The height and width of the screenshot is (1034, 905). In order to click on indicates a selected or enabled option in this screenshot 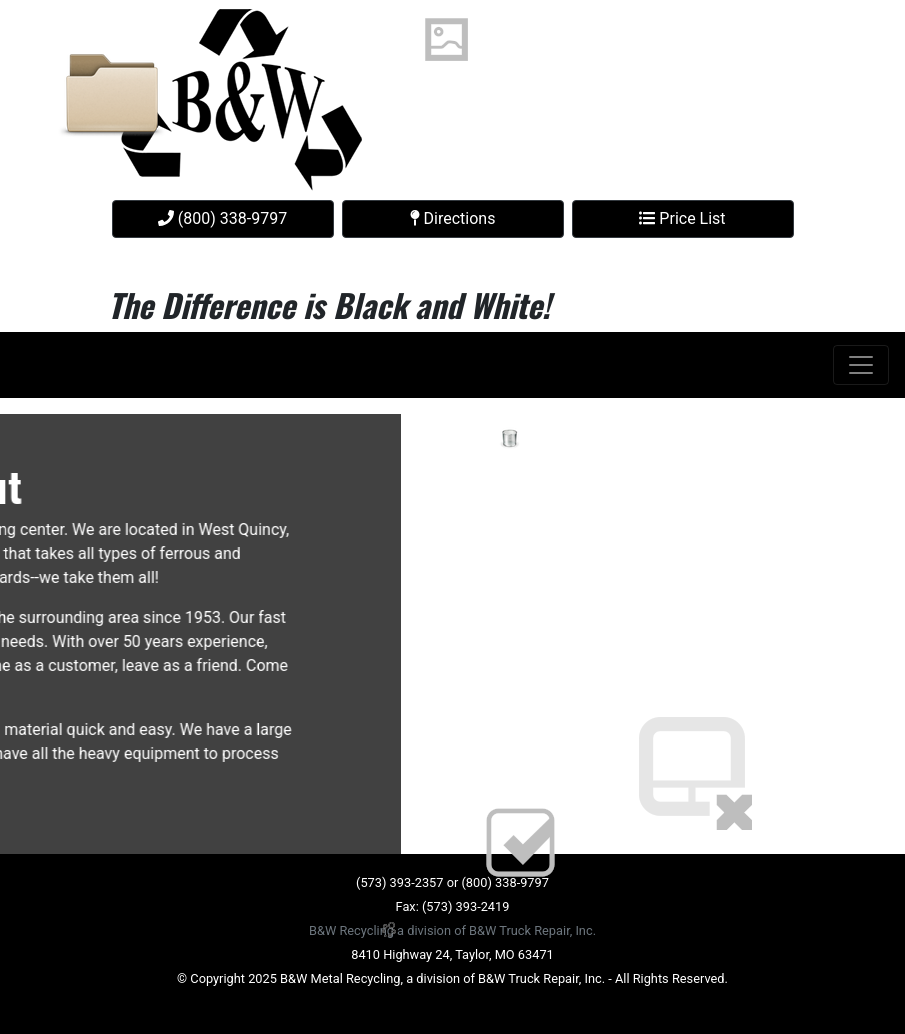, I will do `click(520, 842)`.